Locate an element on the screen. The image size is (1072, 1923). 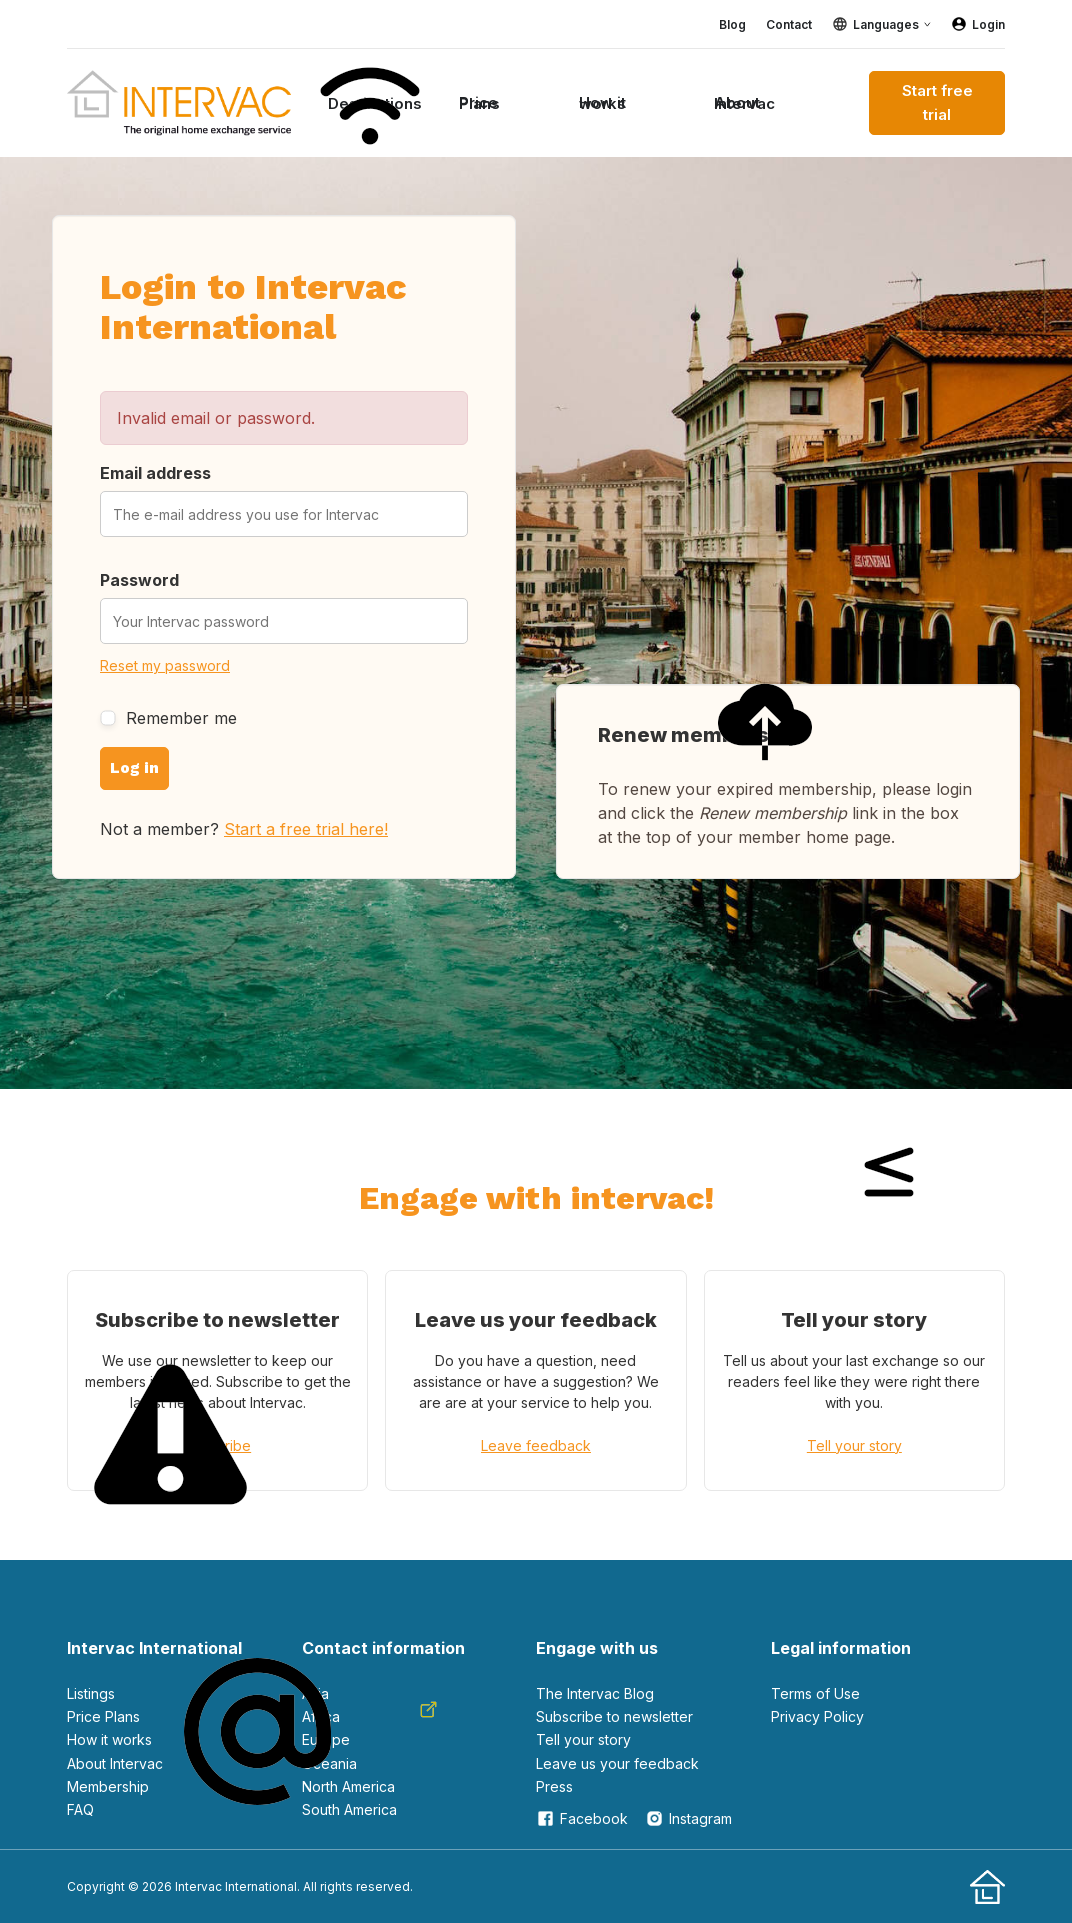
indicates a warning or alert requiring attention is located at coordinates (170, 1440).